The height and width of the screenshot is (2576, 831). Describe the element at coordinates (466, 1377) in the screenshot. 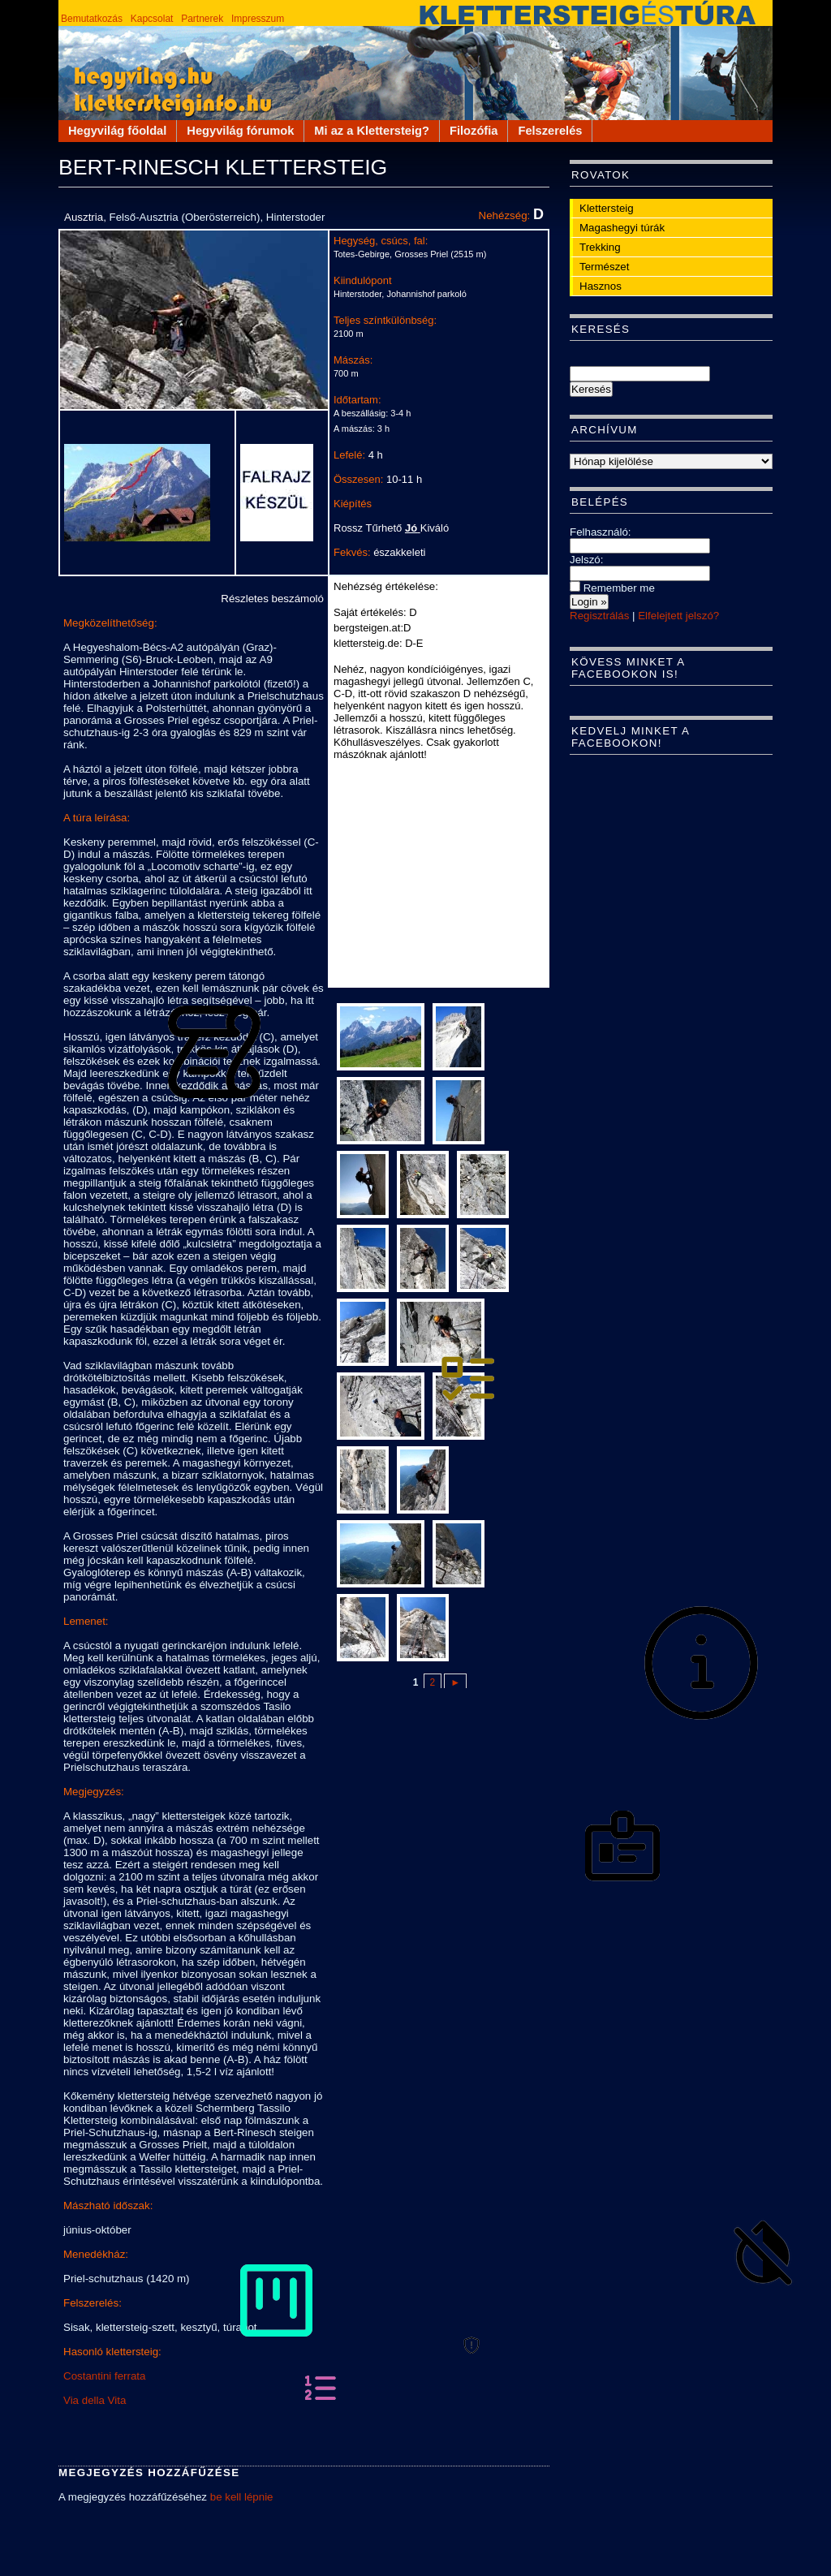

I see `view task list or checklist` at that location.